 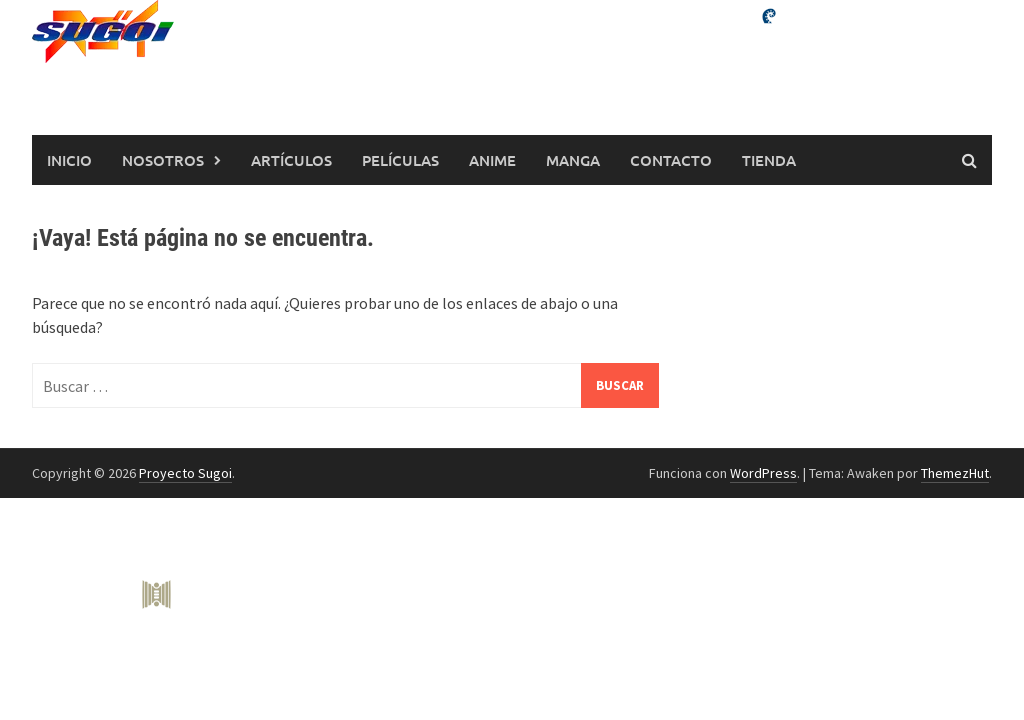 I want to click on indicates a sea creature or ocean-themed game element, so click(x=769, y=16).